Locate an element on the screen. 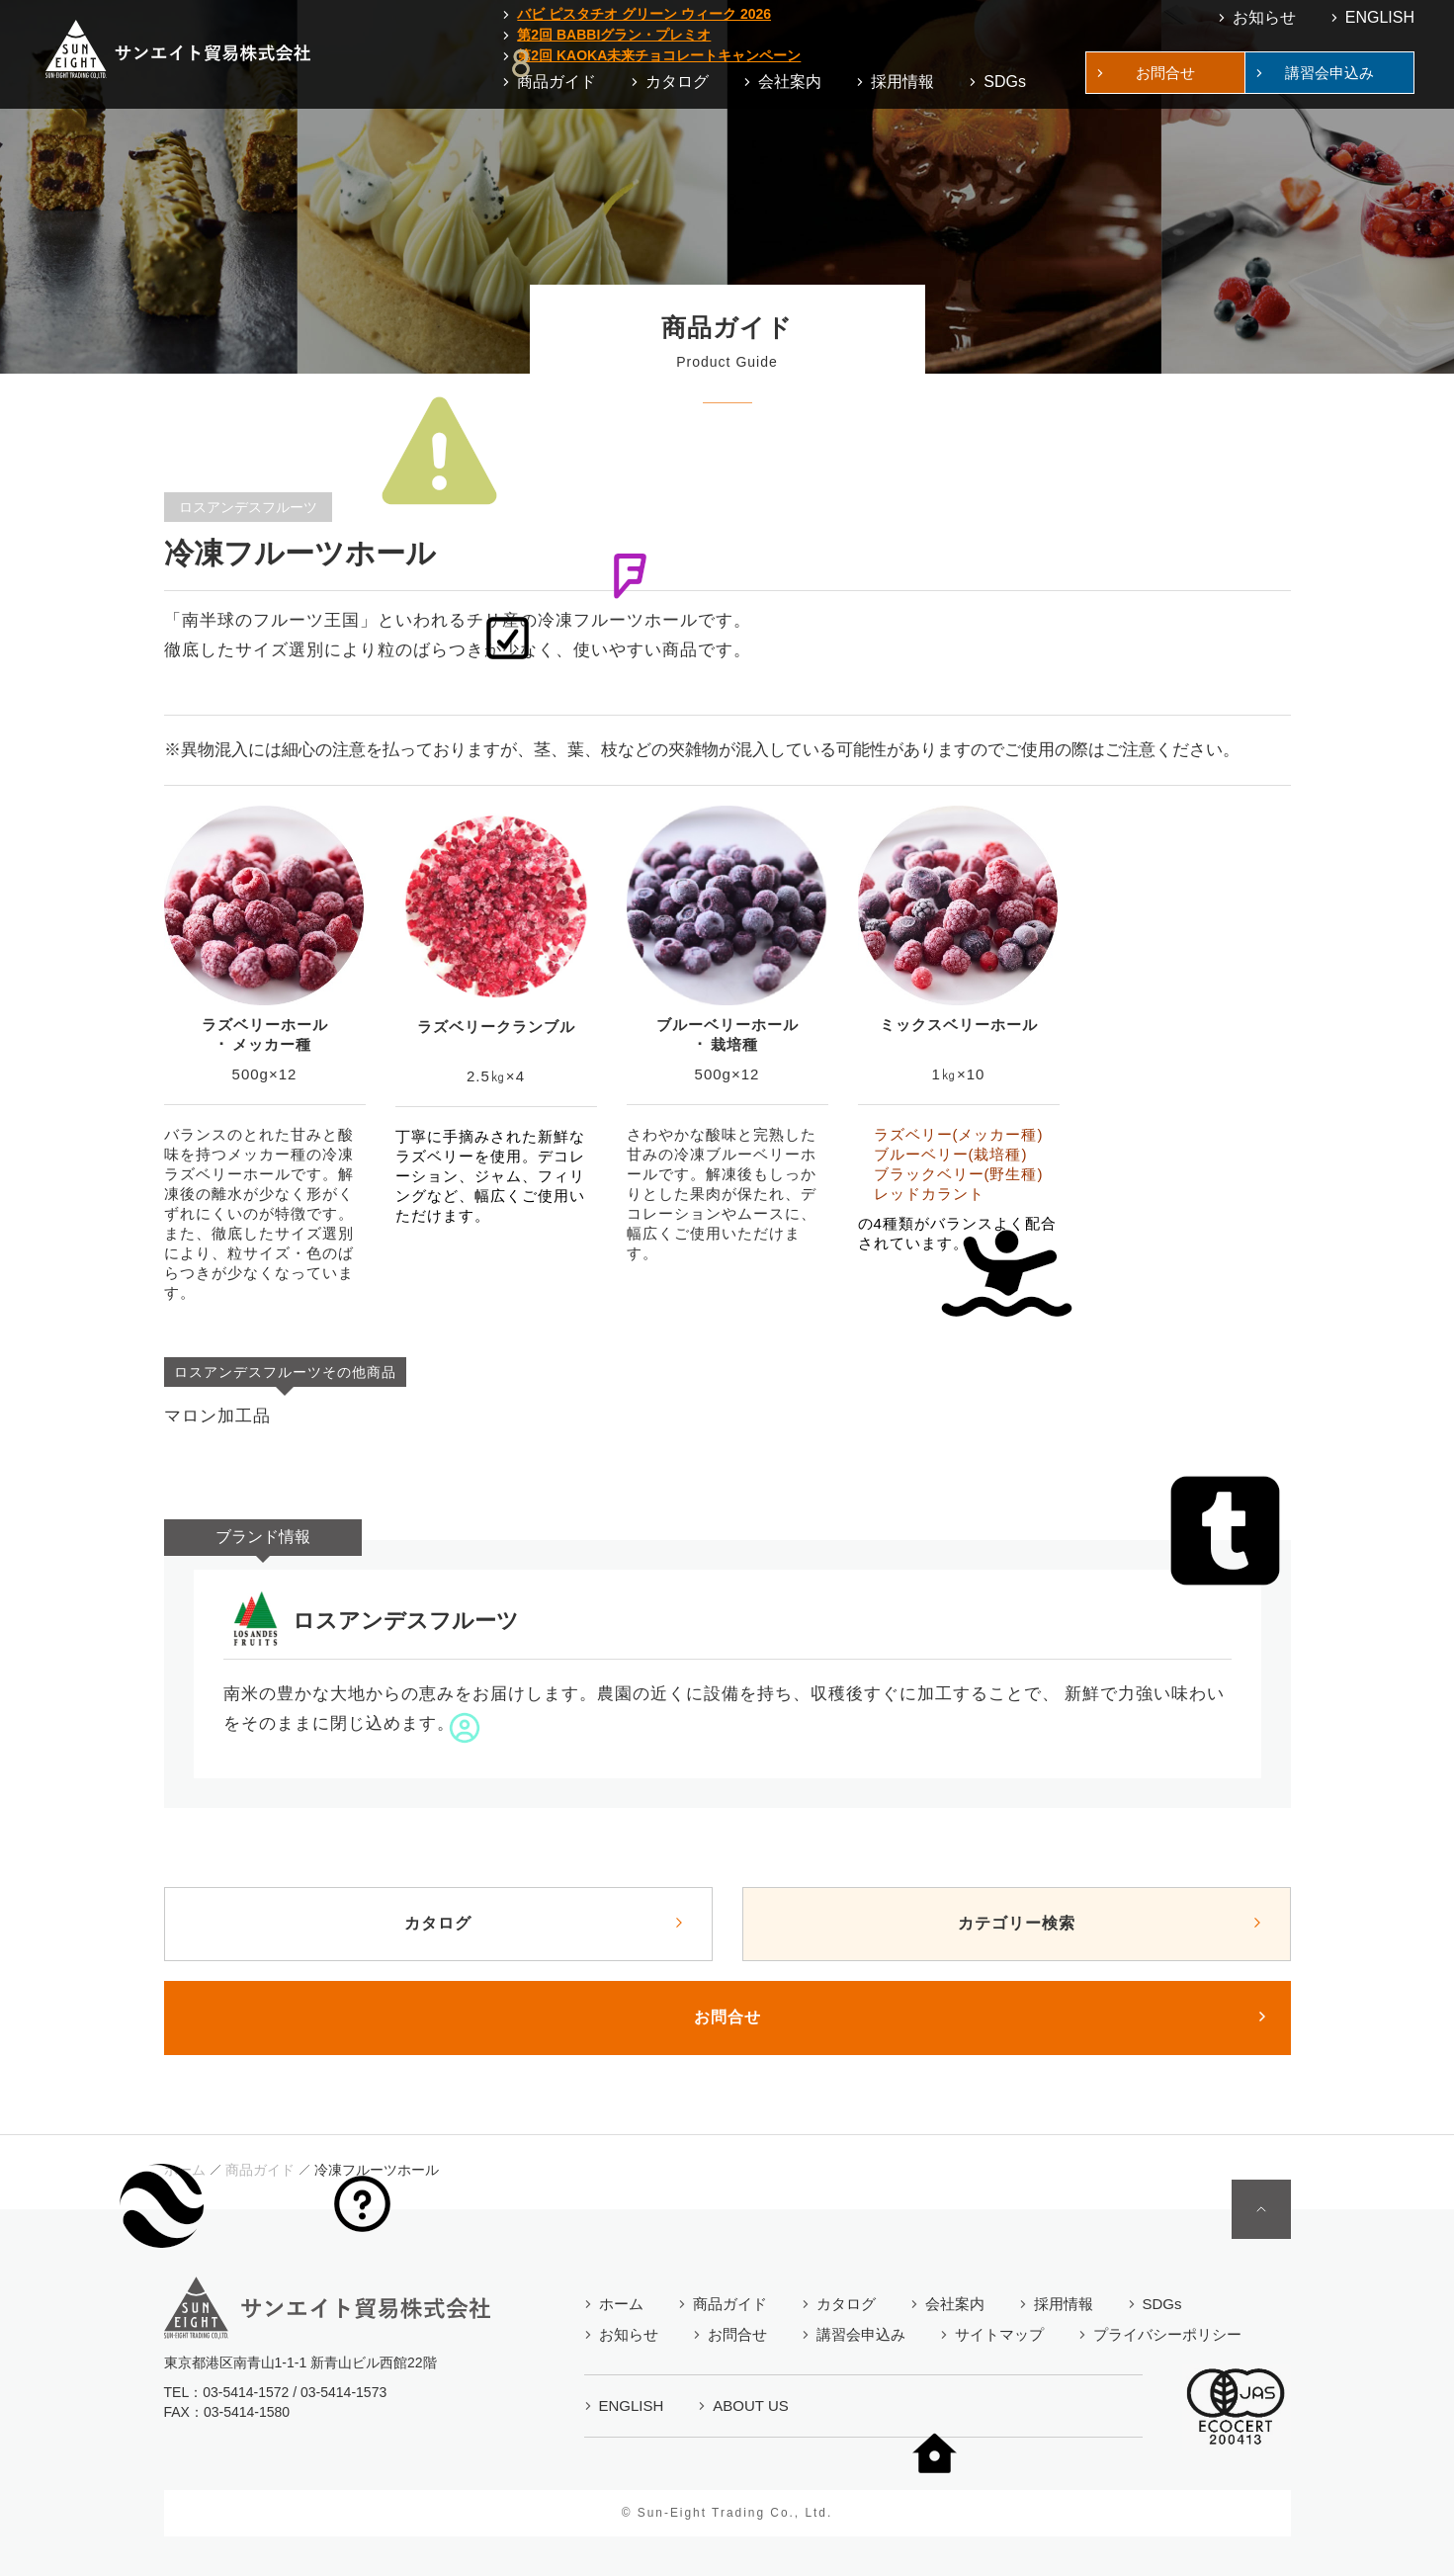  mark task as complete is located at coordinates (507, 638).